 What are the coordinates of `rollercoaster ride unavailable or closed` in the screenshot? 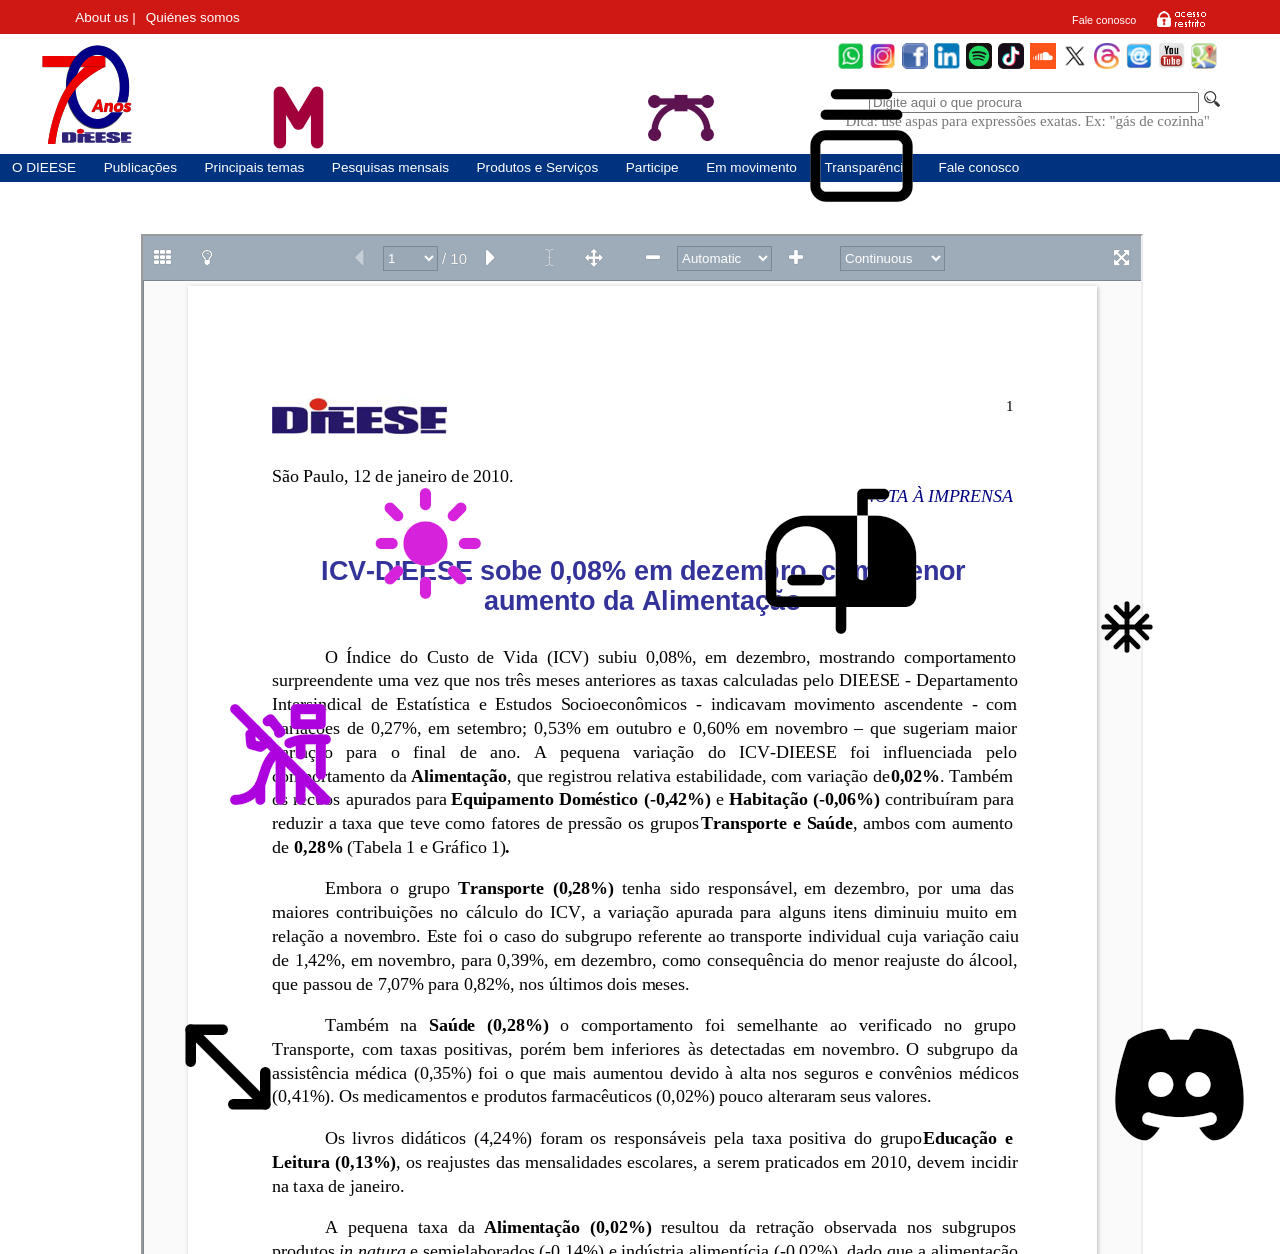 It's located at (280, 754).